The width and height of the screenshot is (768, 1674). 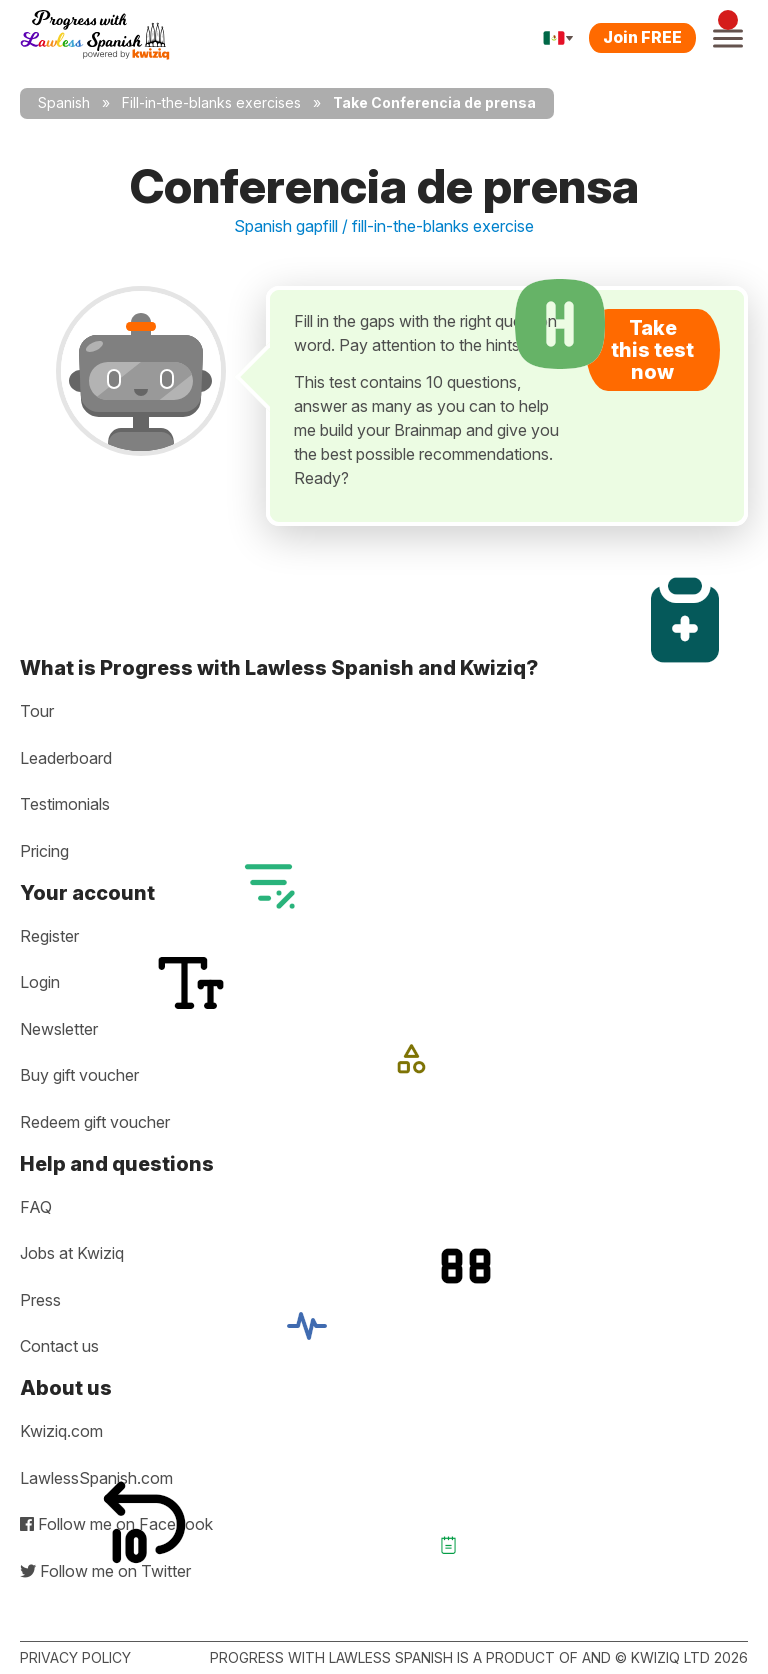 I want to click on adjust font size settings, so click(x=191, y=983).